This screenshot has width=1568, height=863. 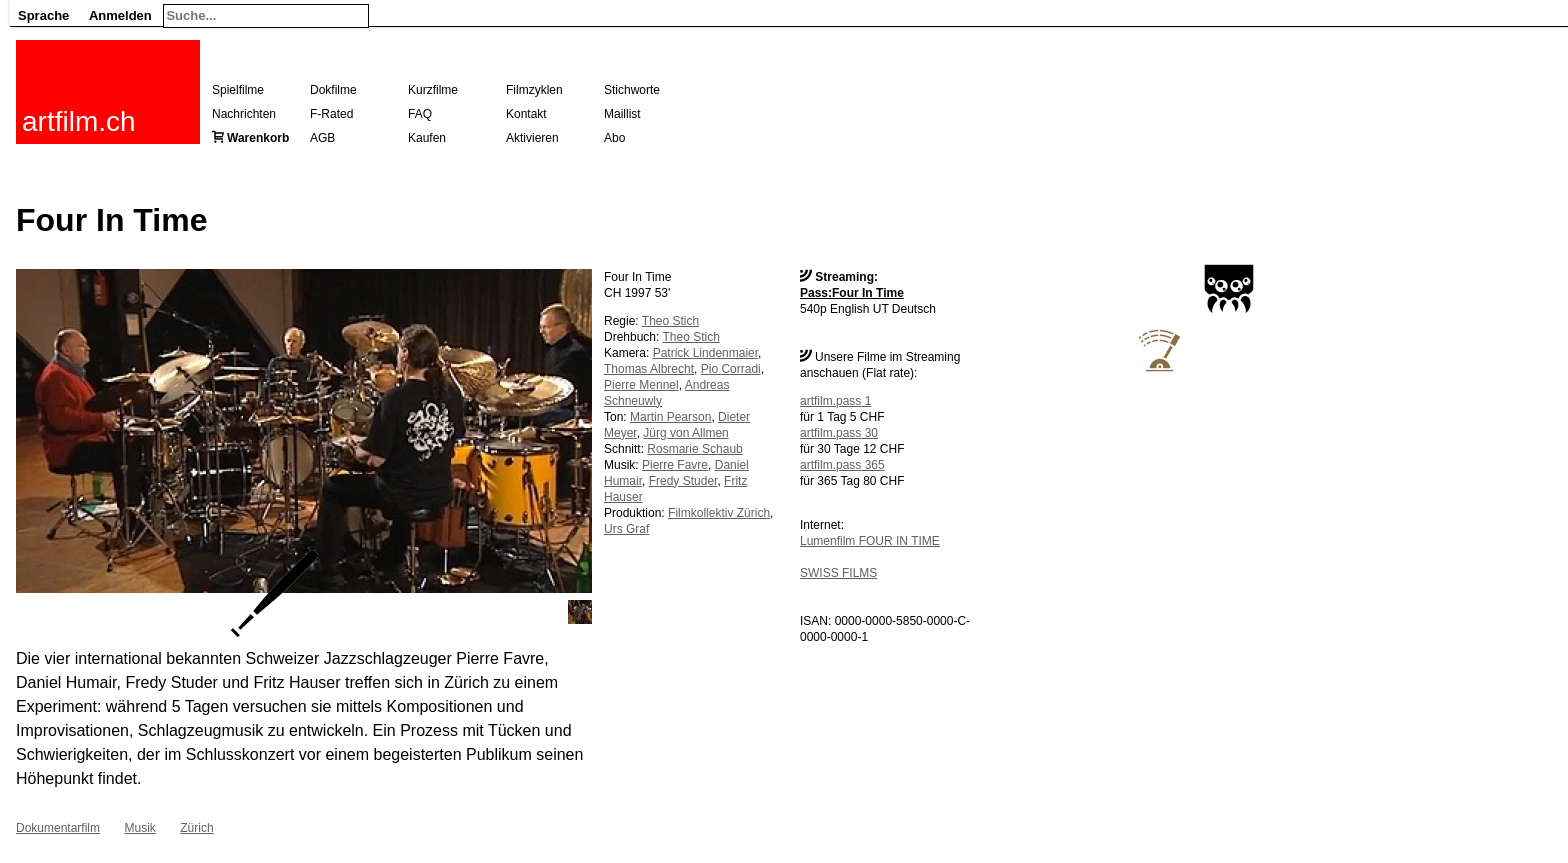 What do you see at coordinates (273, 594) in the screenshot?
I see `access baseball or batting-related content` at bounding box center [273, 594].